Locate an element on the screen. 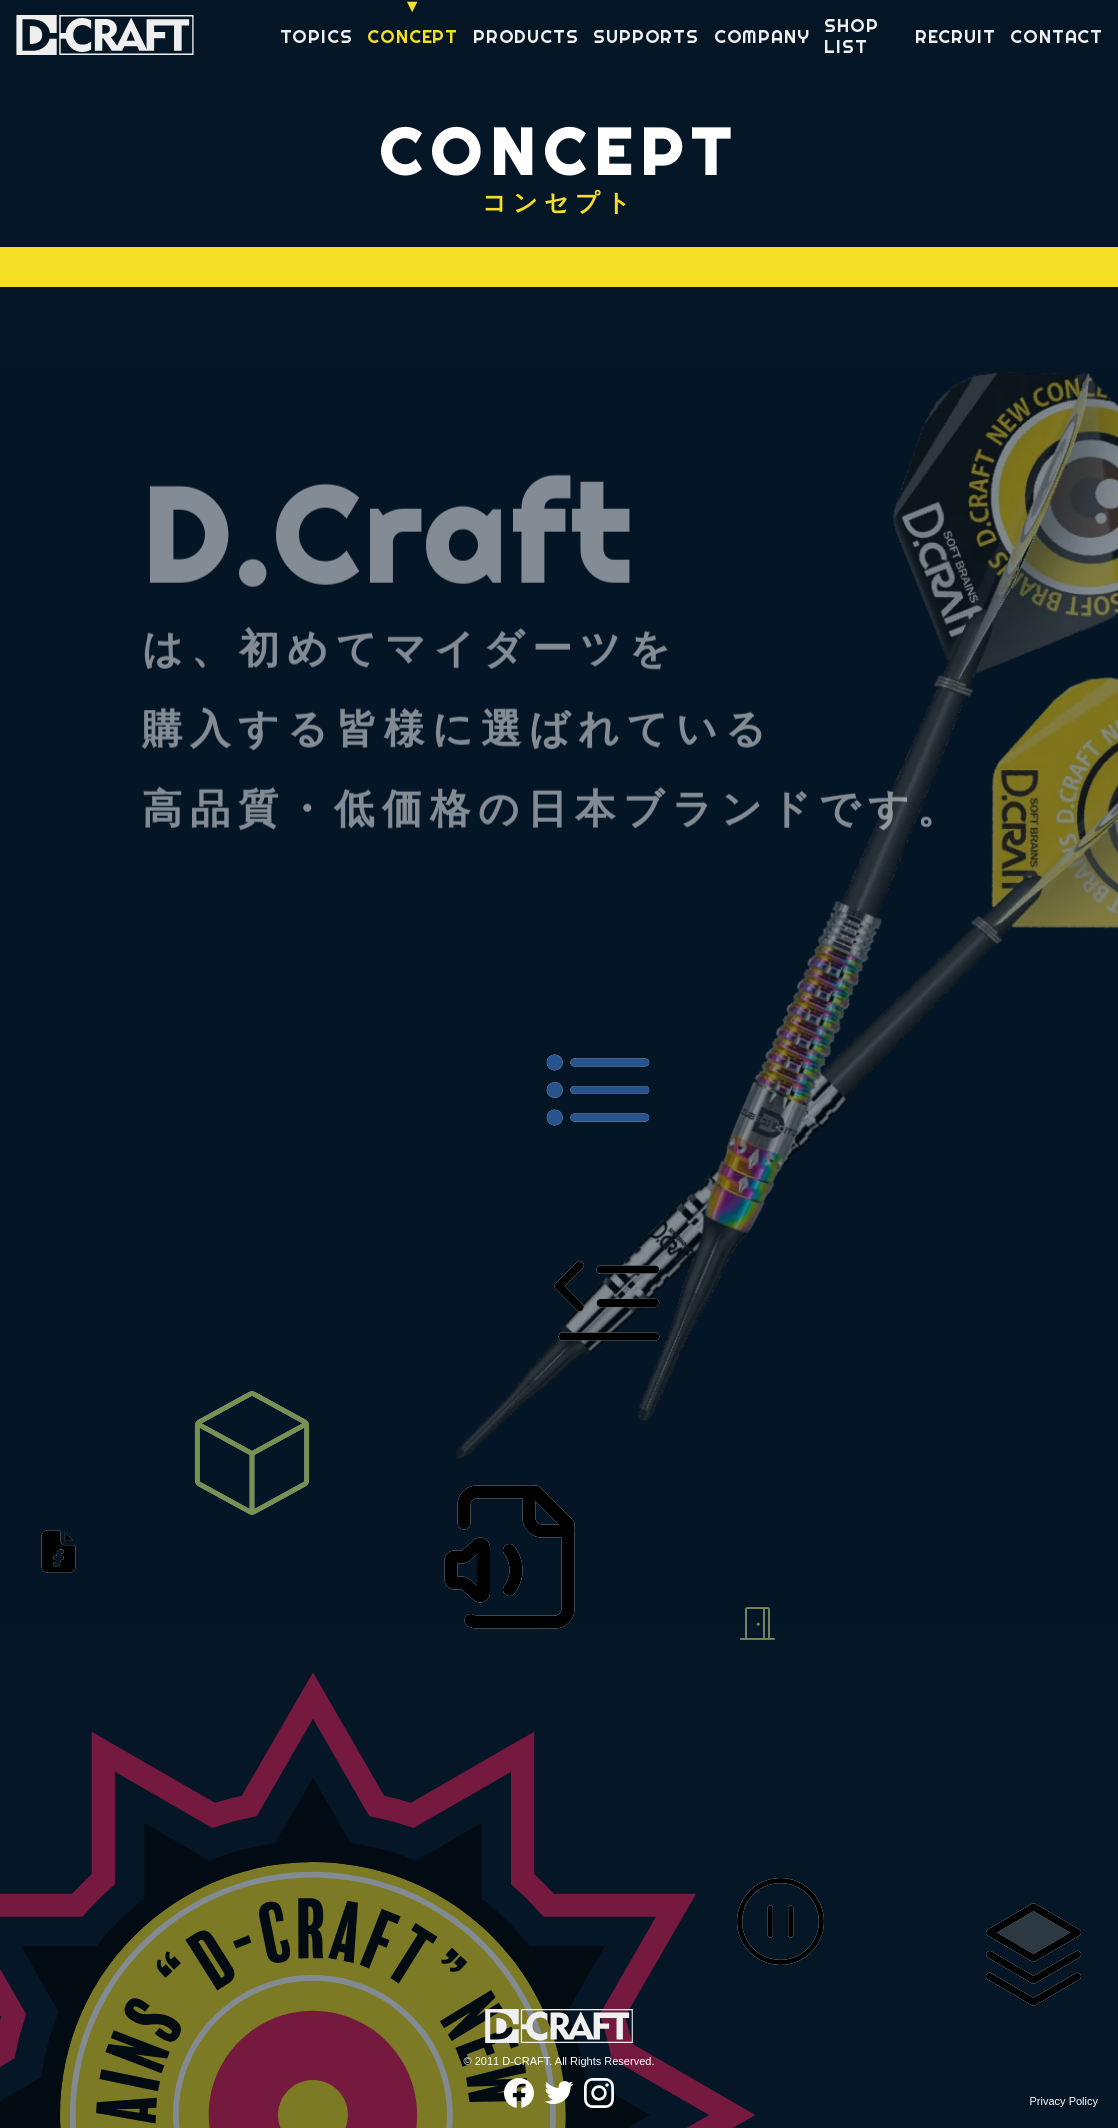 The width and height of the screenshot is (1118, 2128). pause media playback is located at coordinates (780, 1921).